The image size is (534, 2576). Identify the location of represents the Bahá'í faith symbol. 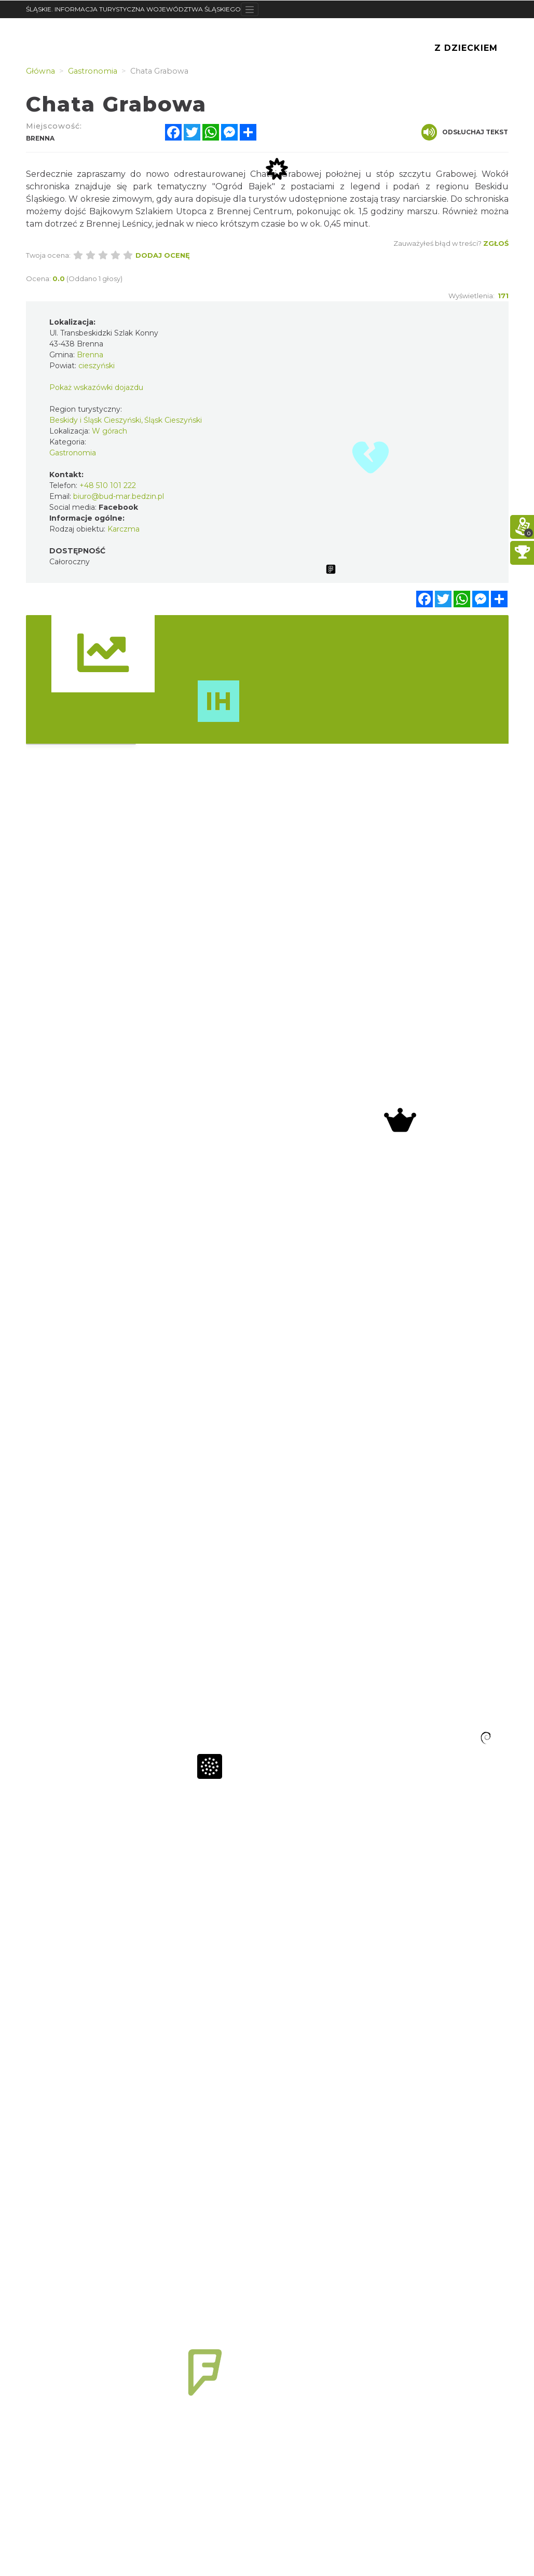
(277, 169).